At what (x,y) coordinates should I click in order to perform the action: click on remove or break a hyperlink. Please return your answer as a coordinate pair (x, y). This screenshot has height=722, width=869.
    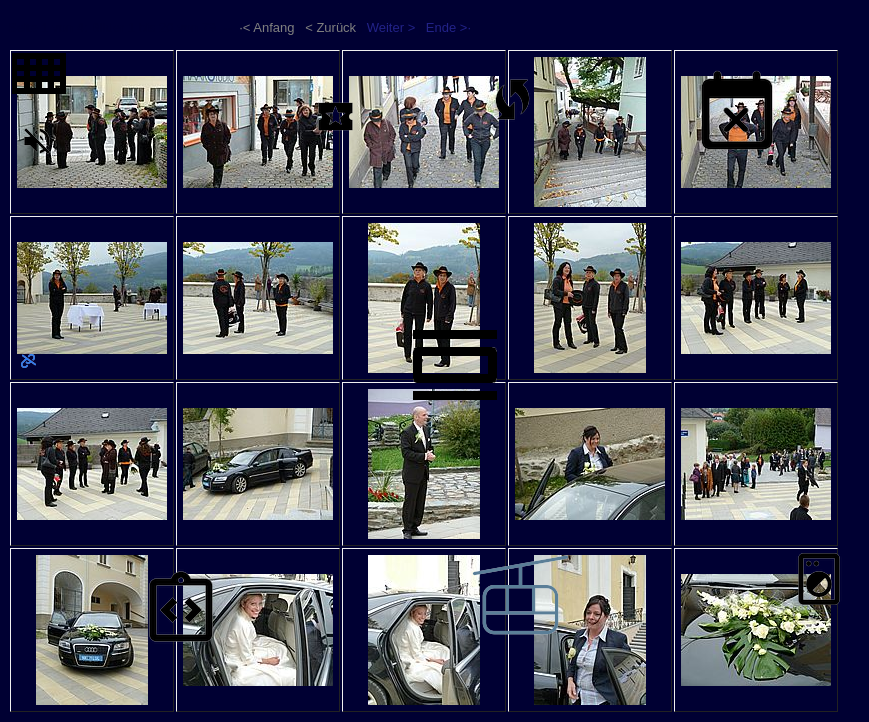
    Looking at the image, I should click on (28, 361).